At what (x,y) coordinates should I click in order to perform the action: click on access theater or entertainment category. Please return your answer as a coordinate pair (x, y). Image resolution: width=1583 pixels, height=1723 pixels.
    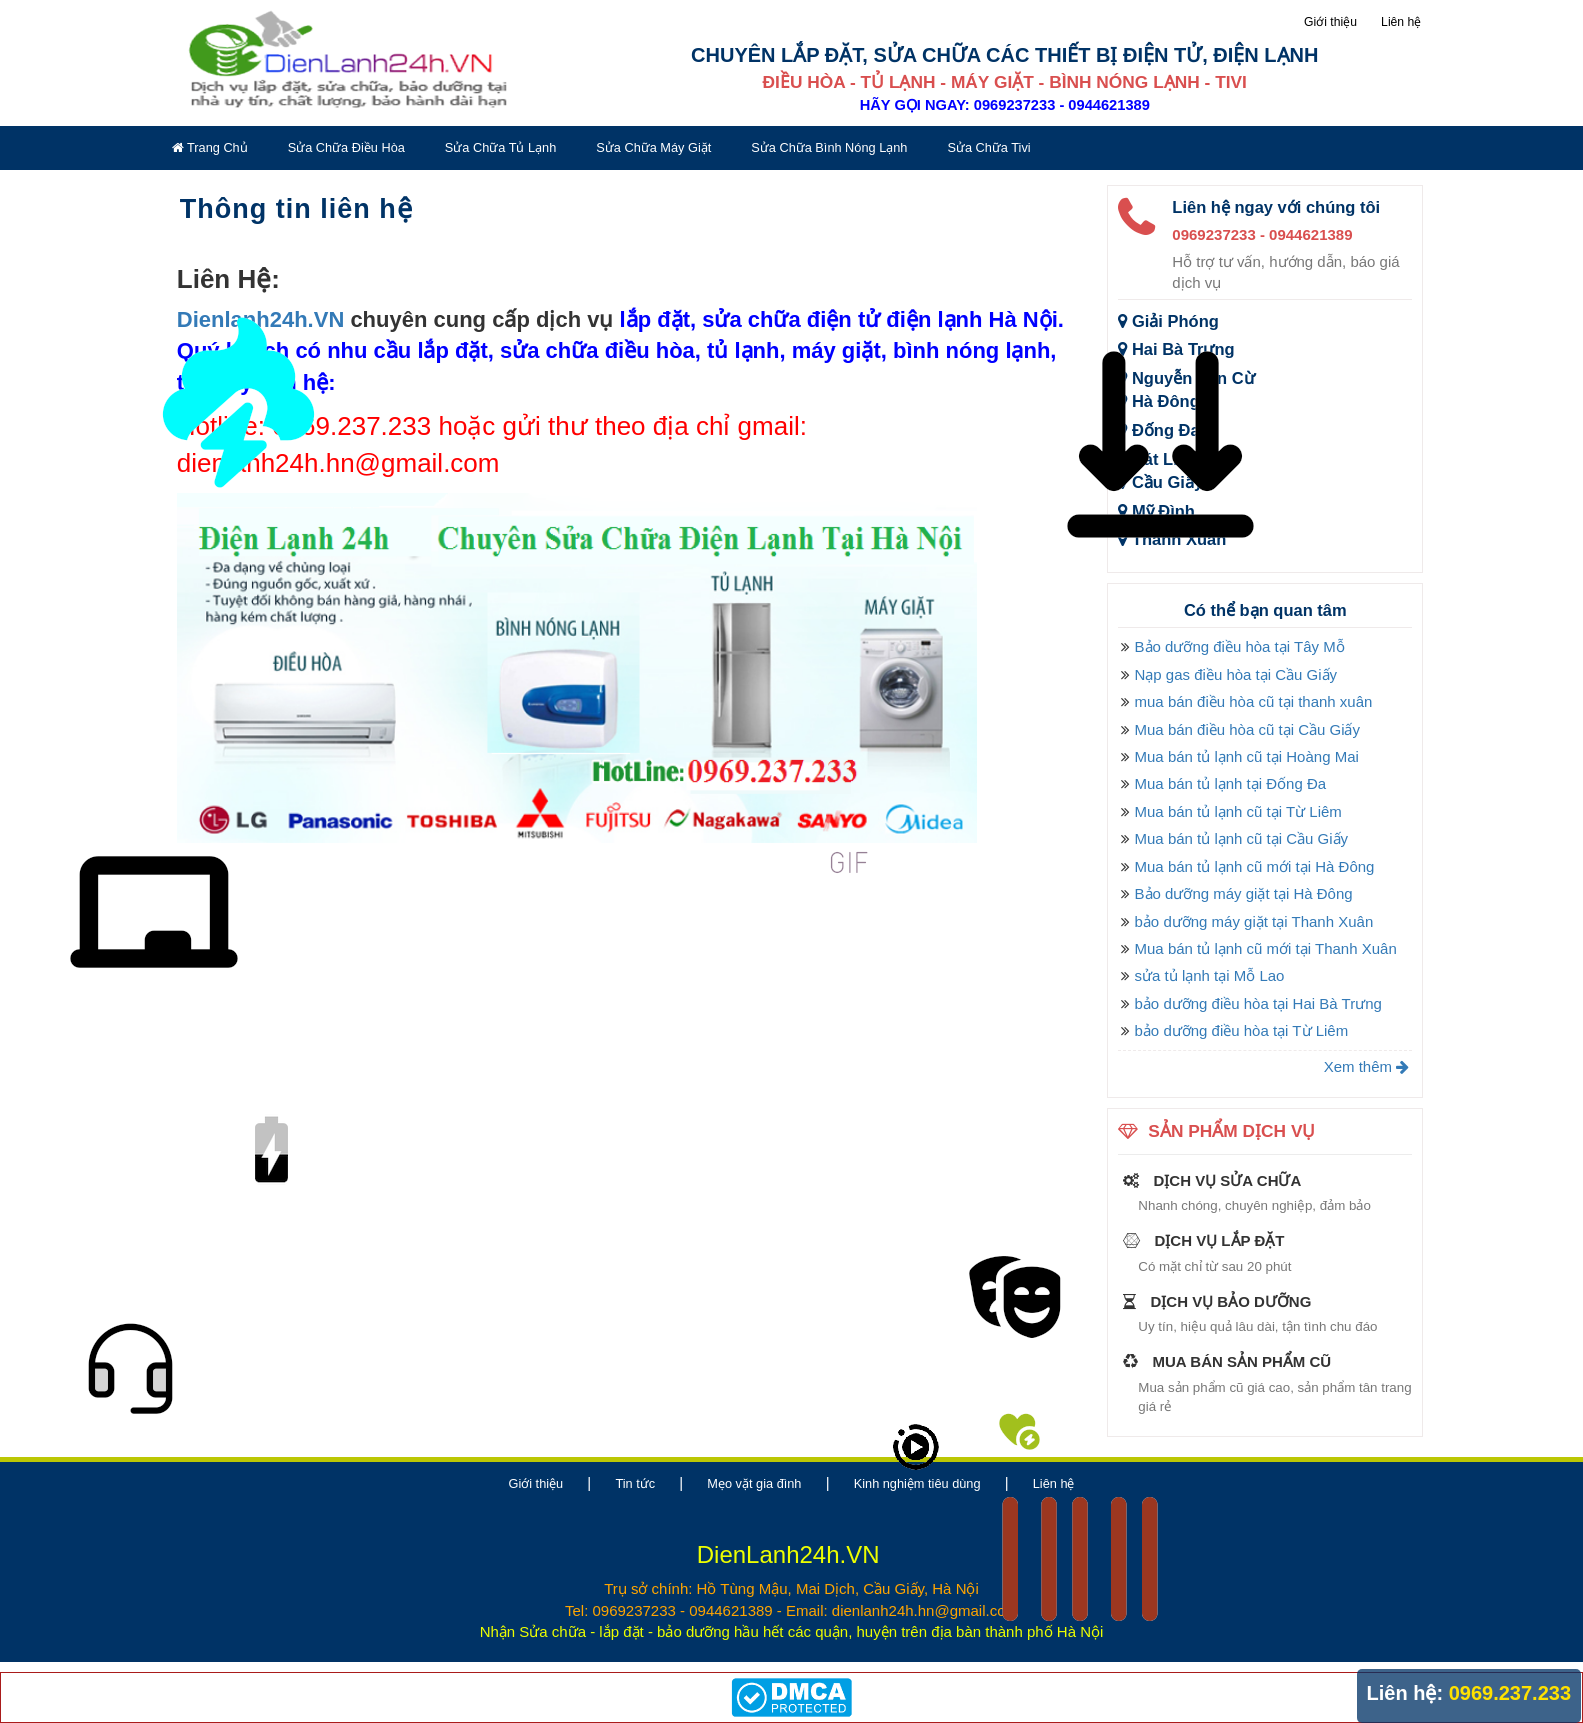
    Looking at the image, I should click on (1016, 1297).